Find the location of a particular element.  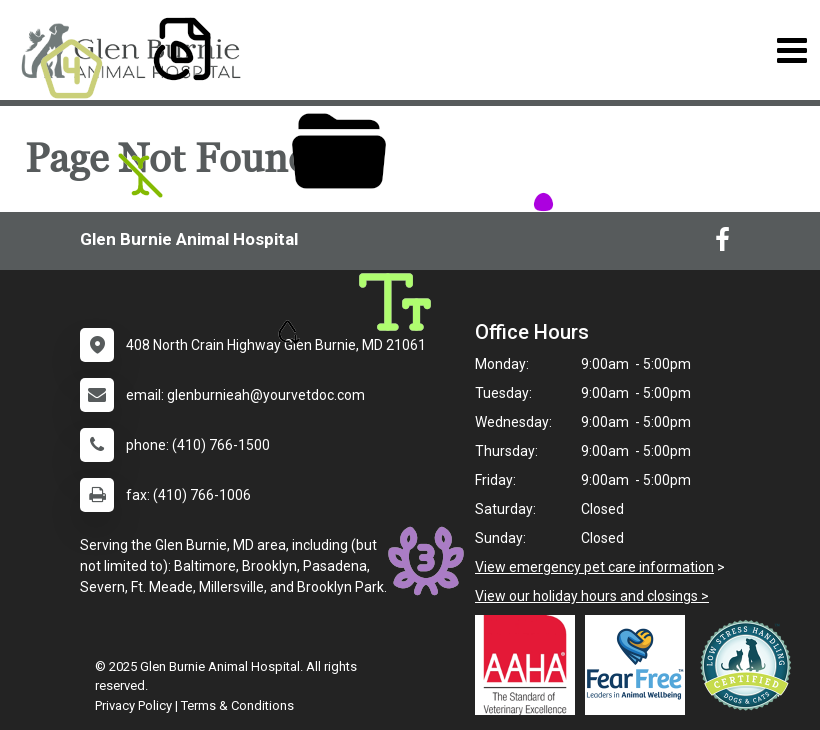

view pie chart report is located at coordinates (185, 49).